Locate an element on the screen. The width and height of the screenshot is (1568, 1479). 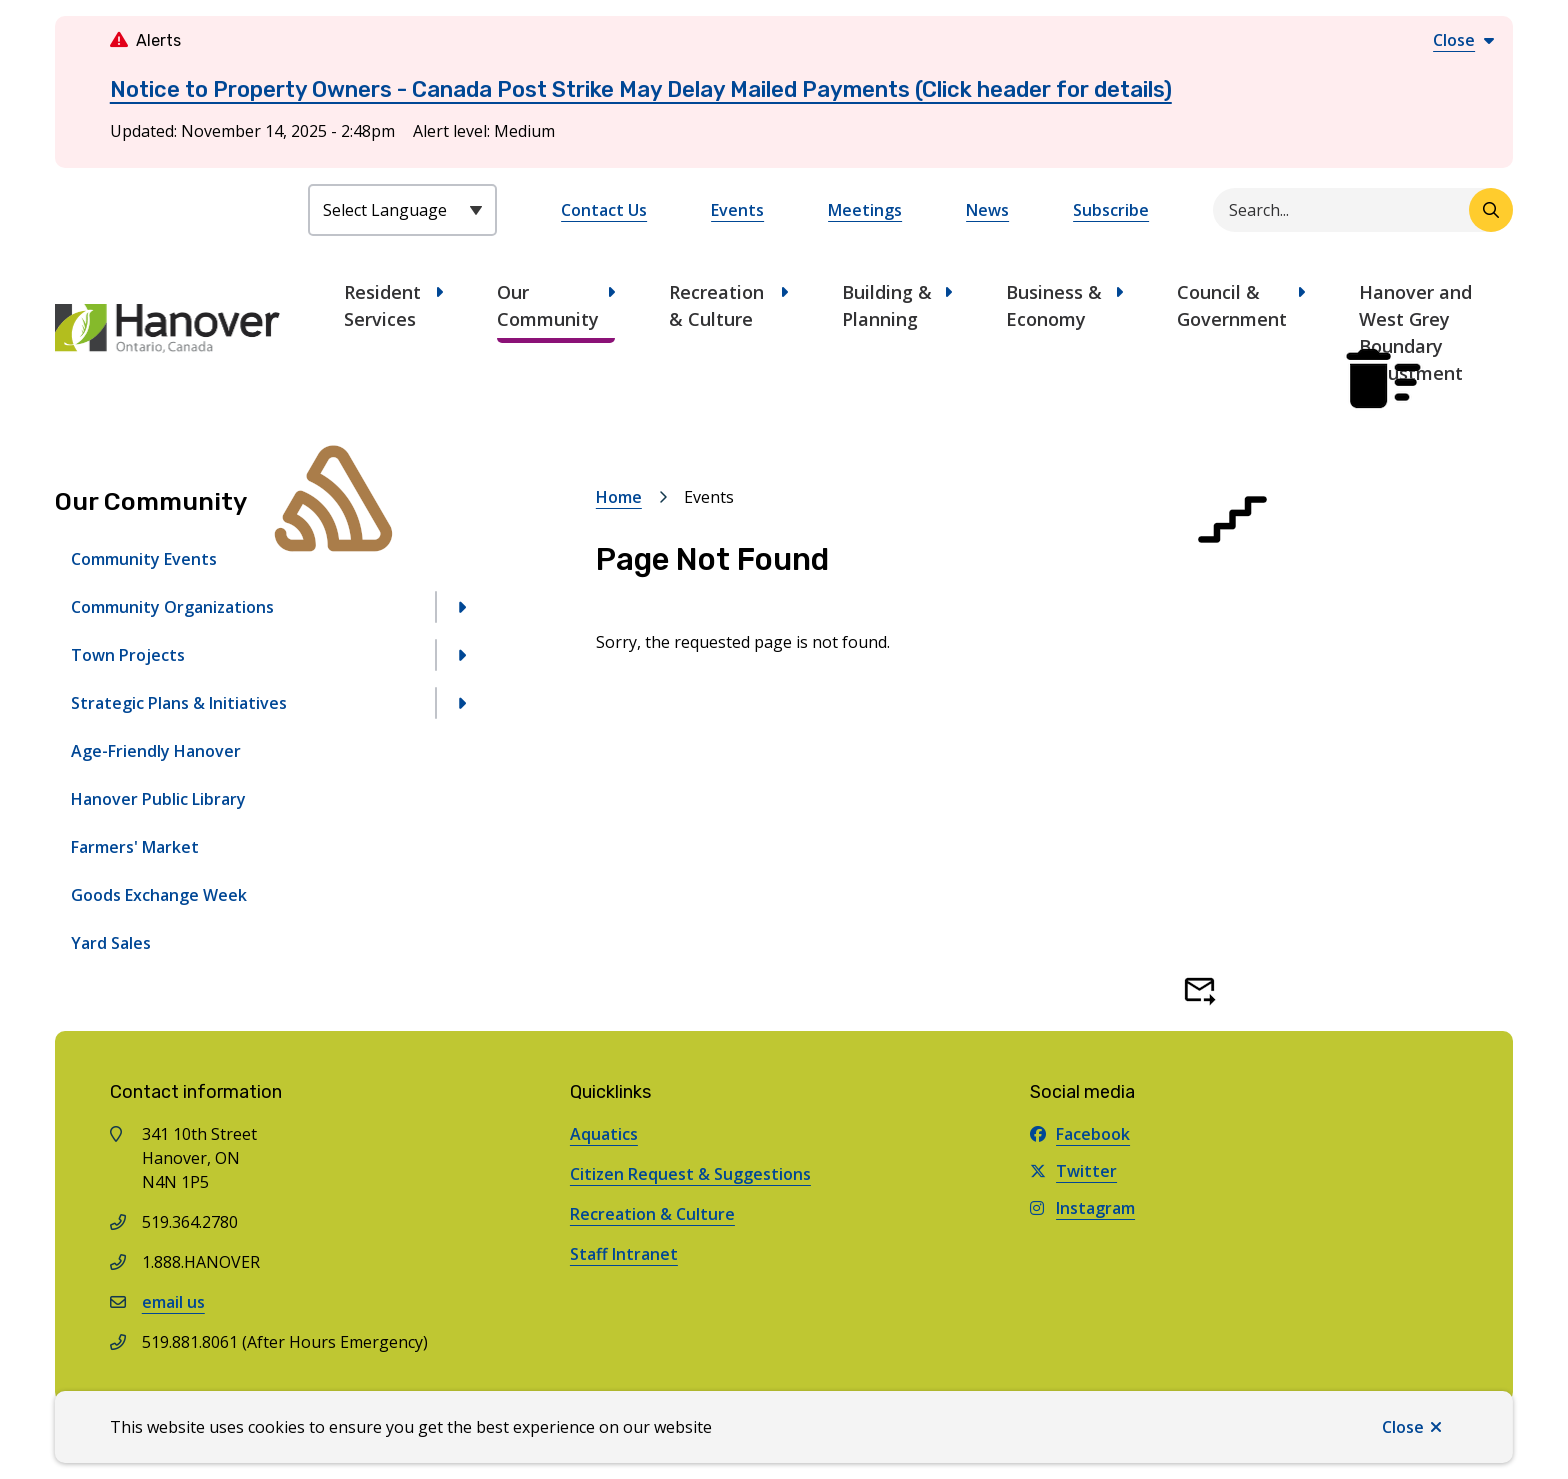
sentry error monitoring integration is located at coordinates (333, 498).